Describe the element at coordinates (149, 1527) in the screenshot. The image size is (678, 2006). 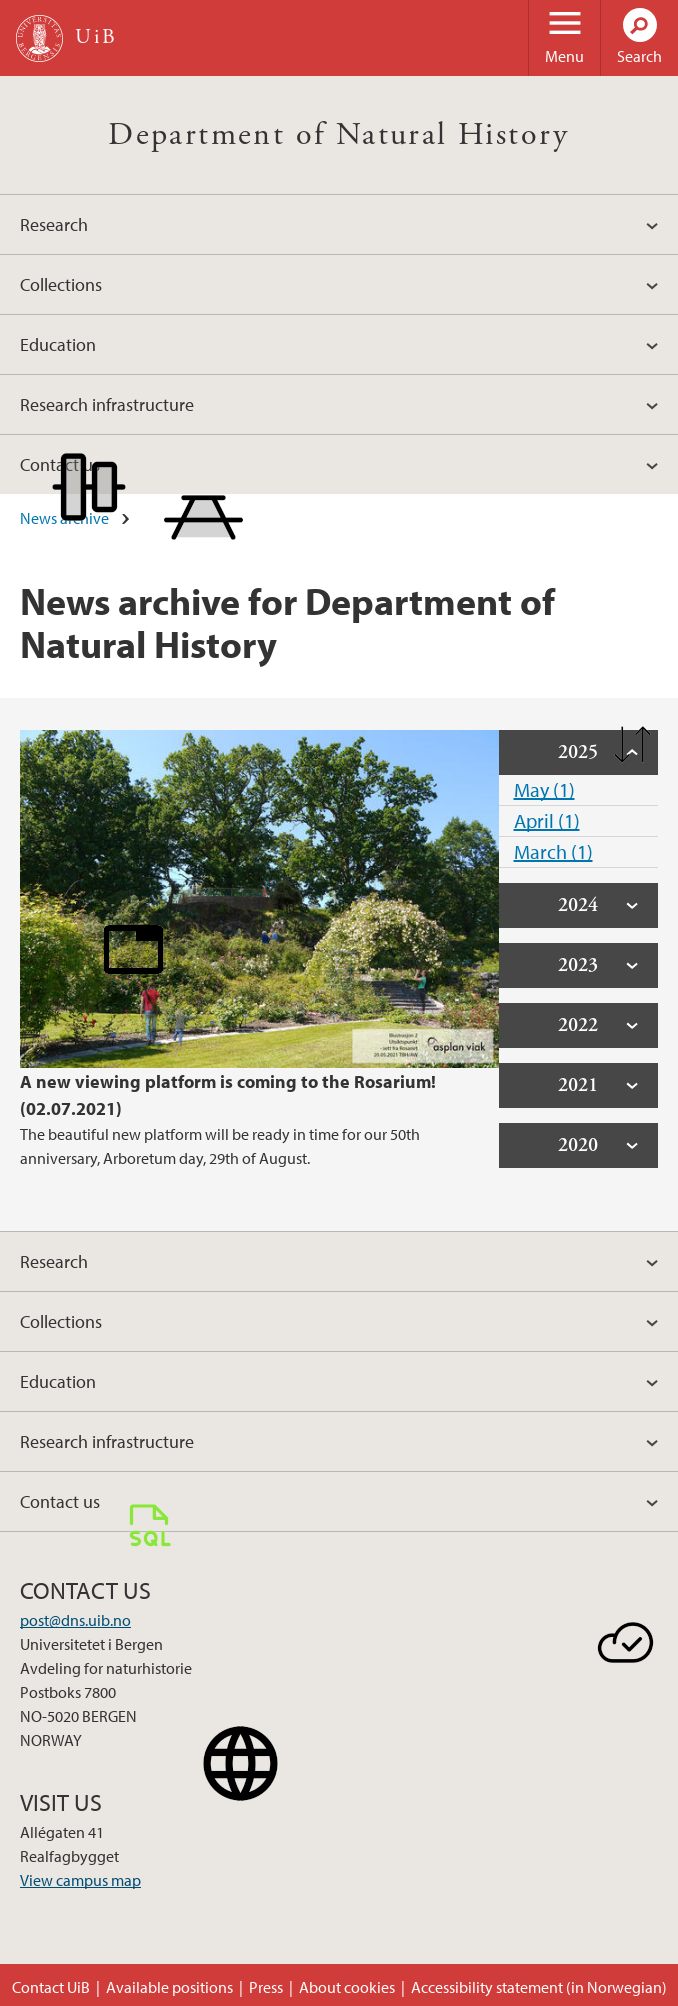
I see `open or view an SQL database file` at that location.